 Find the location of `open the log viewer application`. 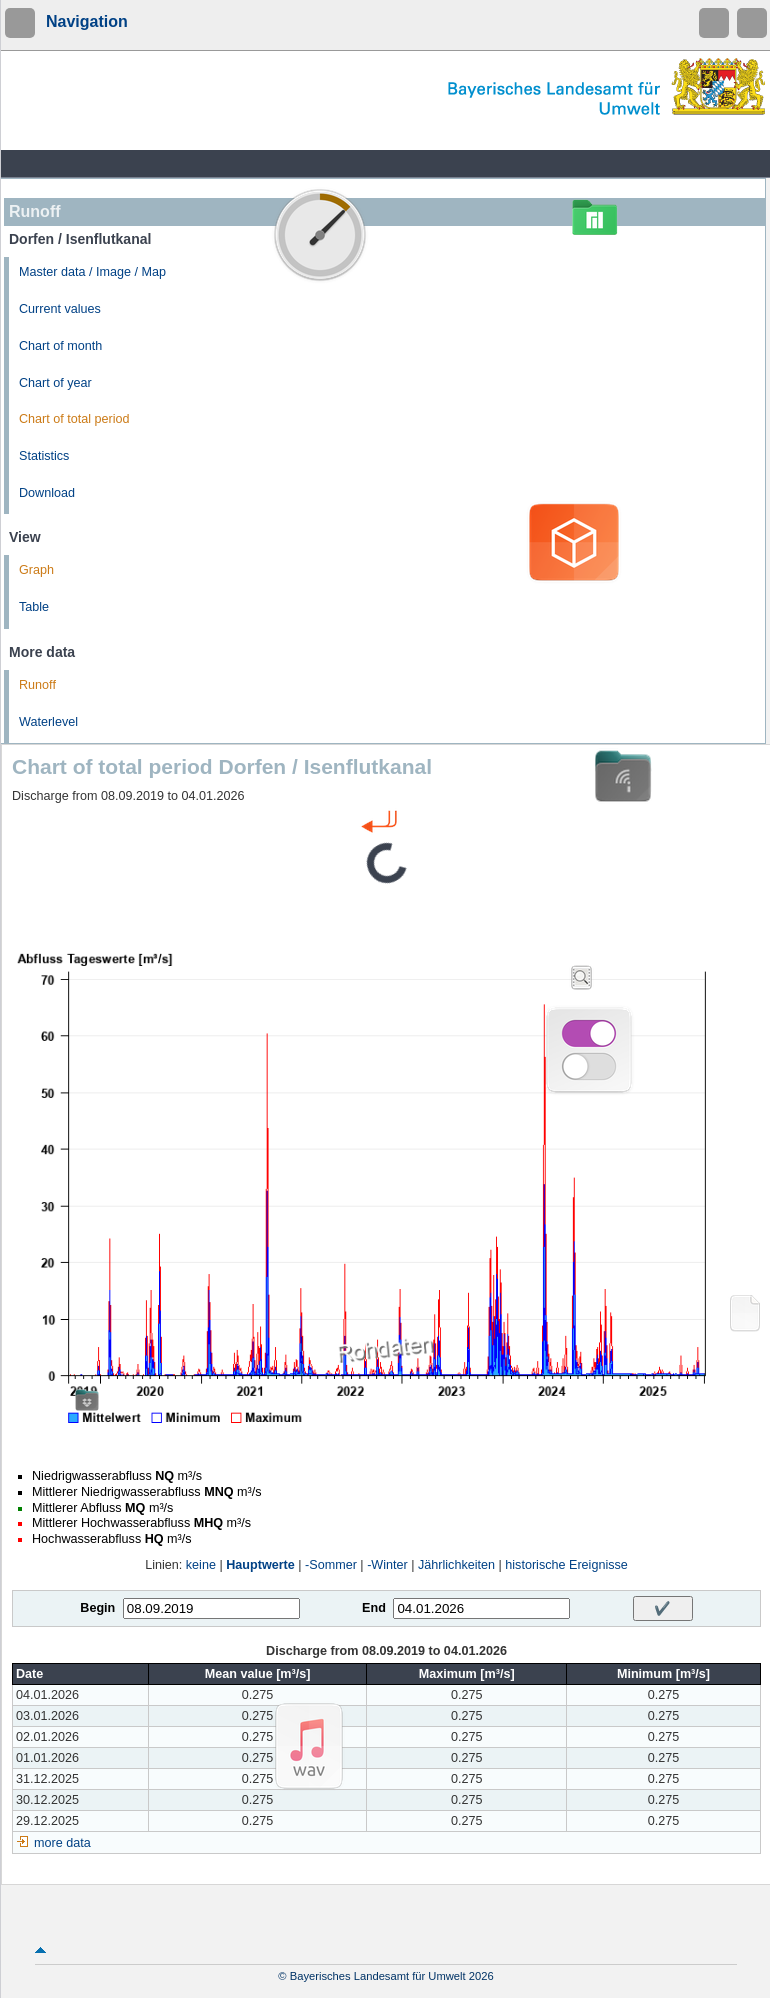

open the log viewer application is located at coordinates (581, 977).